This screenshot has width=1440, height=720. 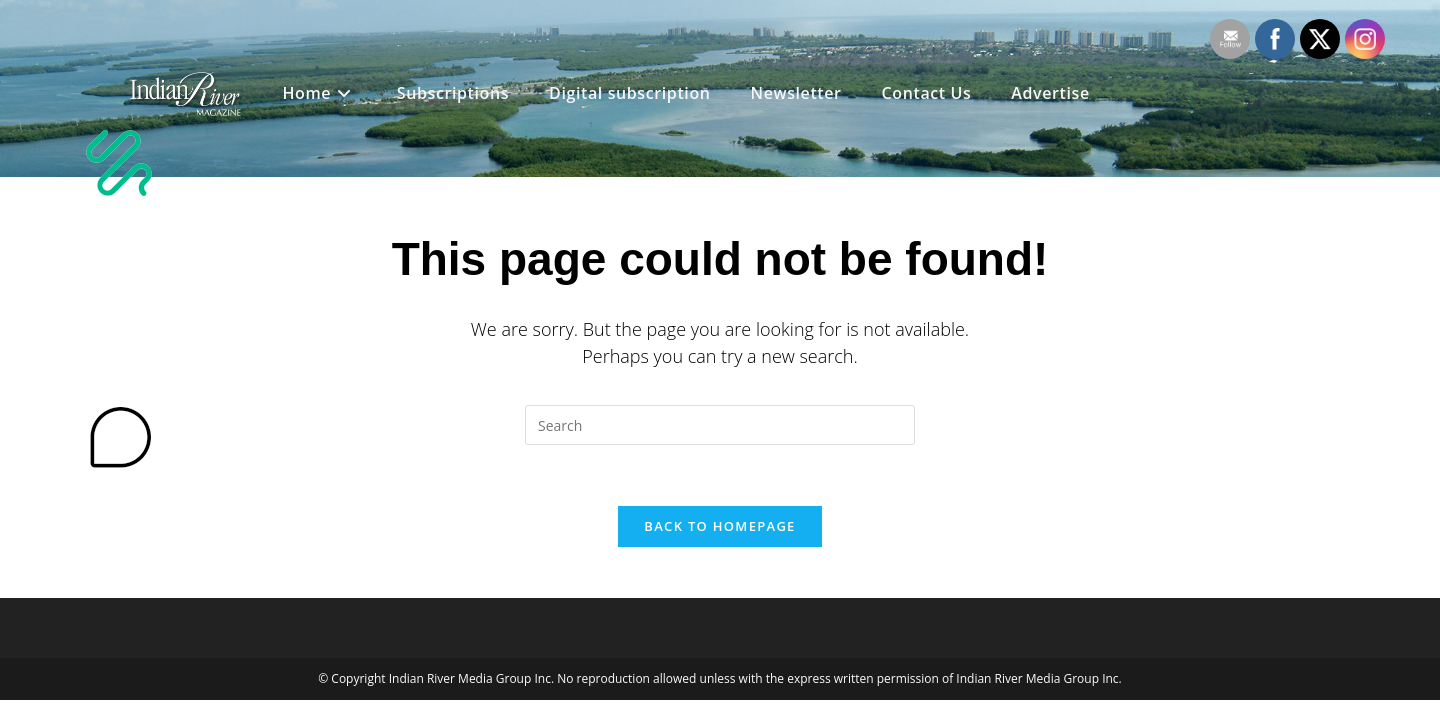 I want to click on access freehand drawing or annotation tools, so click(x=119, y=163).